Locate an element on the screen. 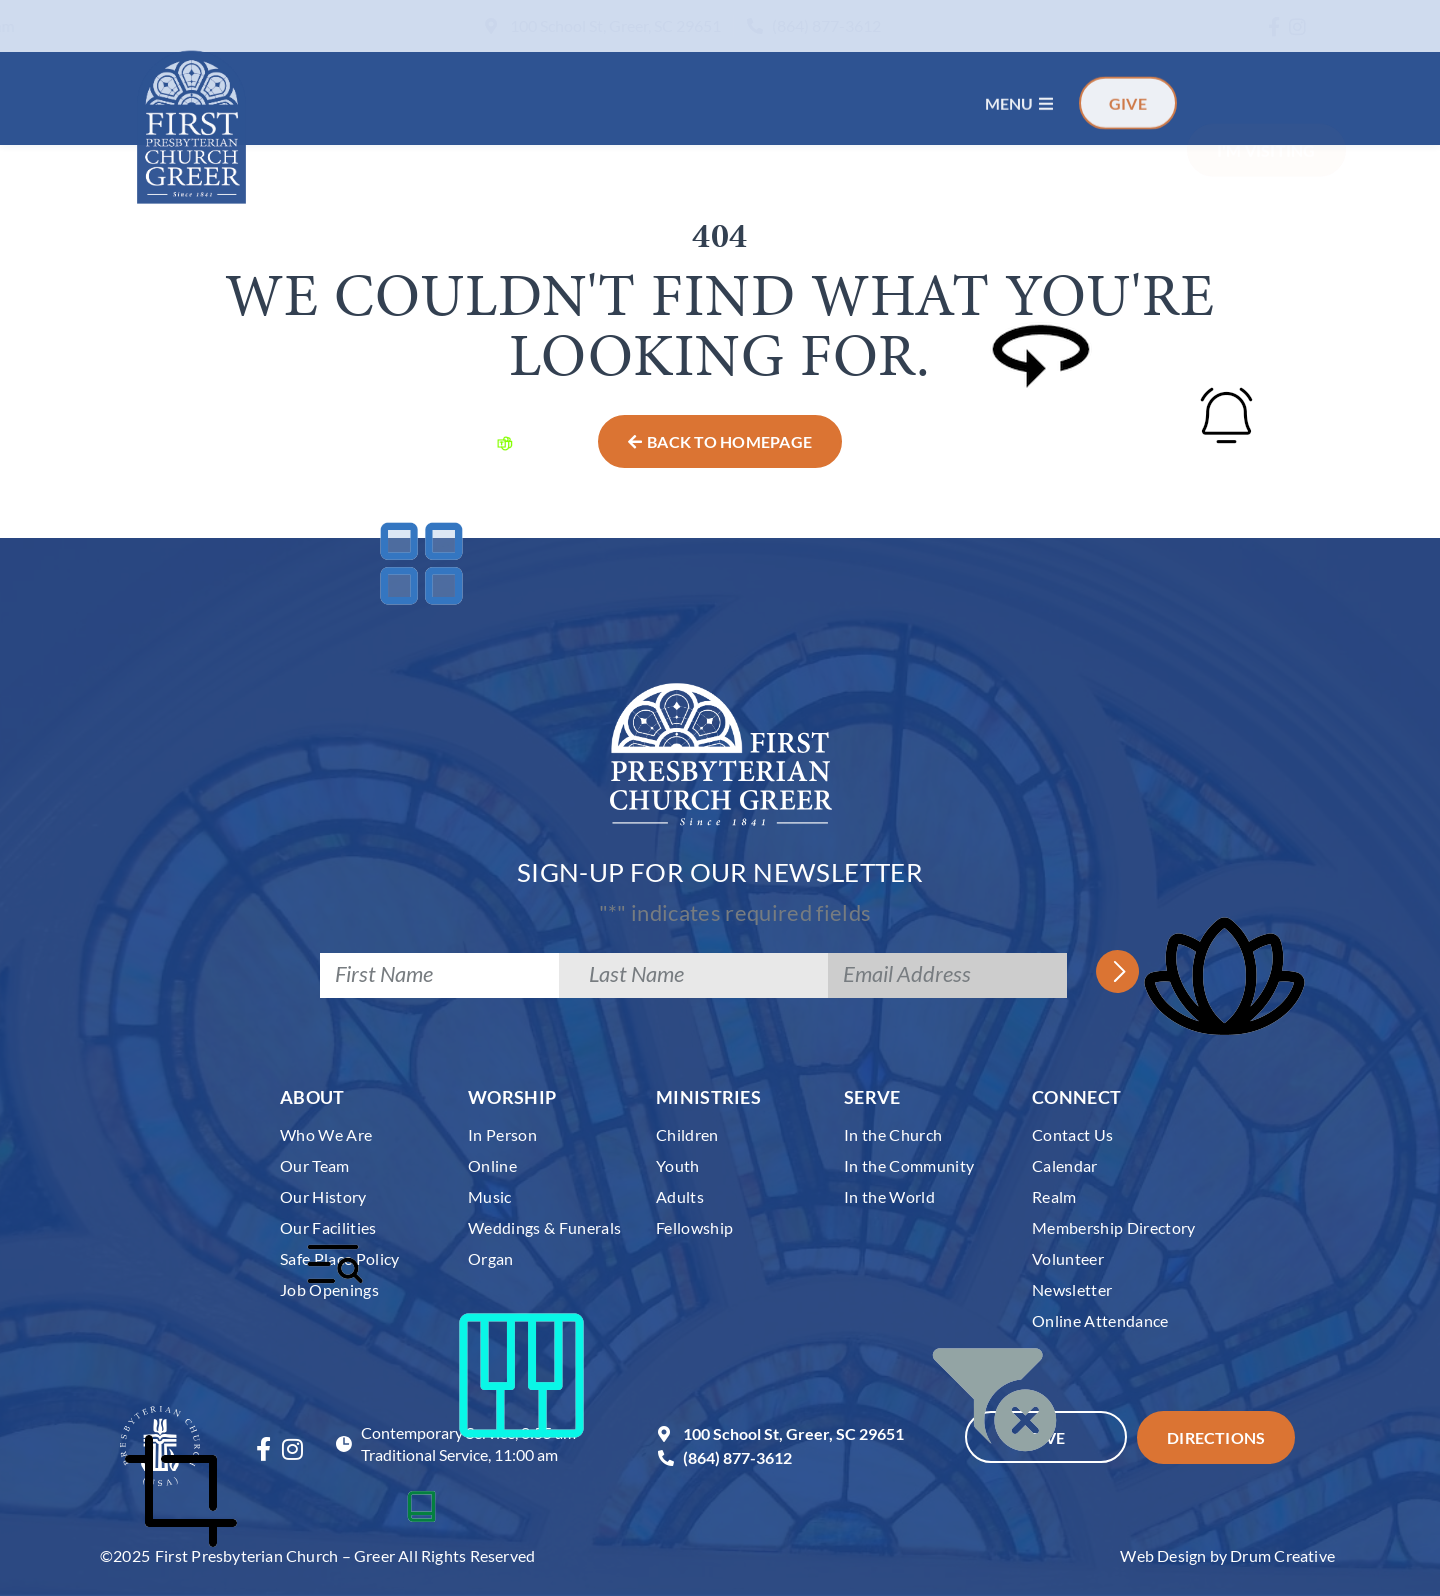  open reading or library section is located at coordinates (421, 1506).